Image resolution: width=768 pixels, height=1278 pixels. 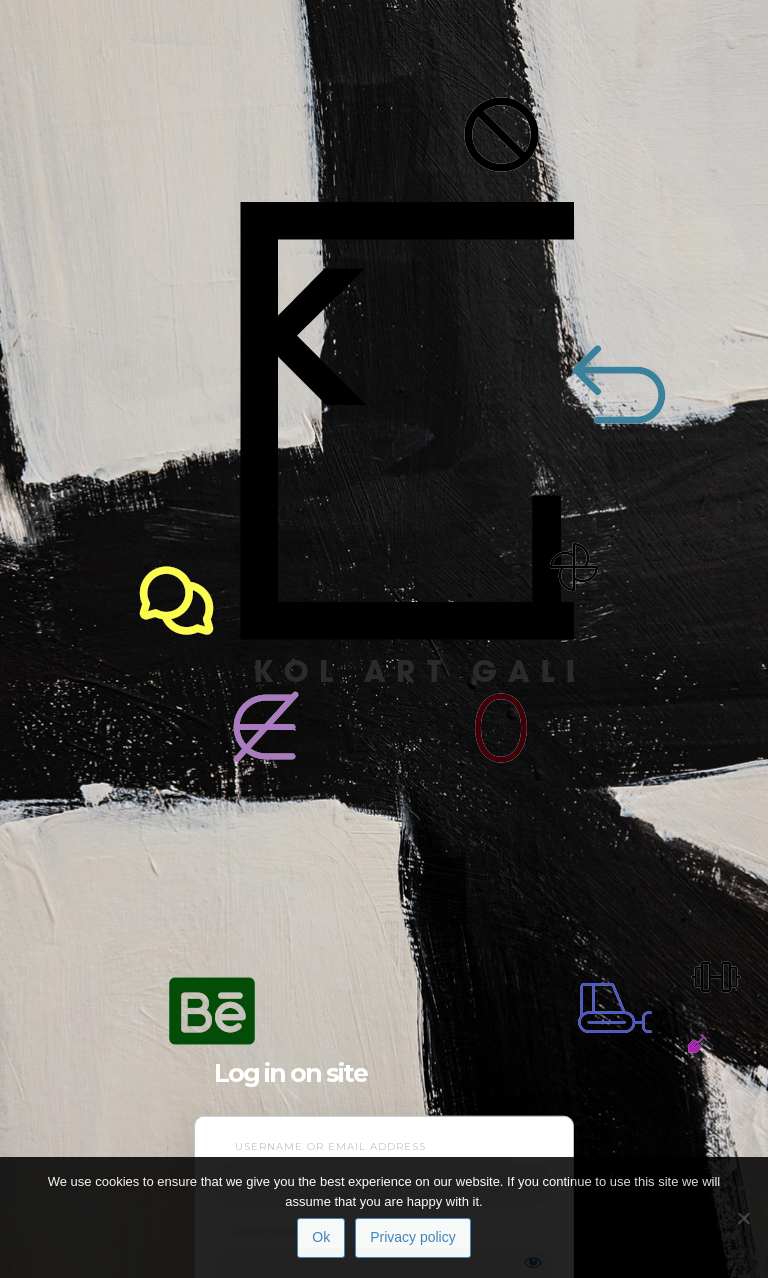 I want to click on gardening or landscaping tools, so click(x=697, y=1044).